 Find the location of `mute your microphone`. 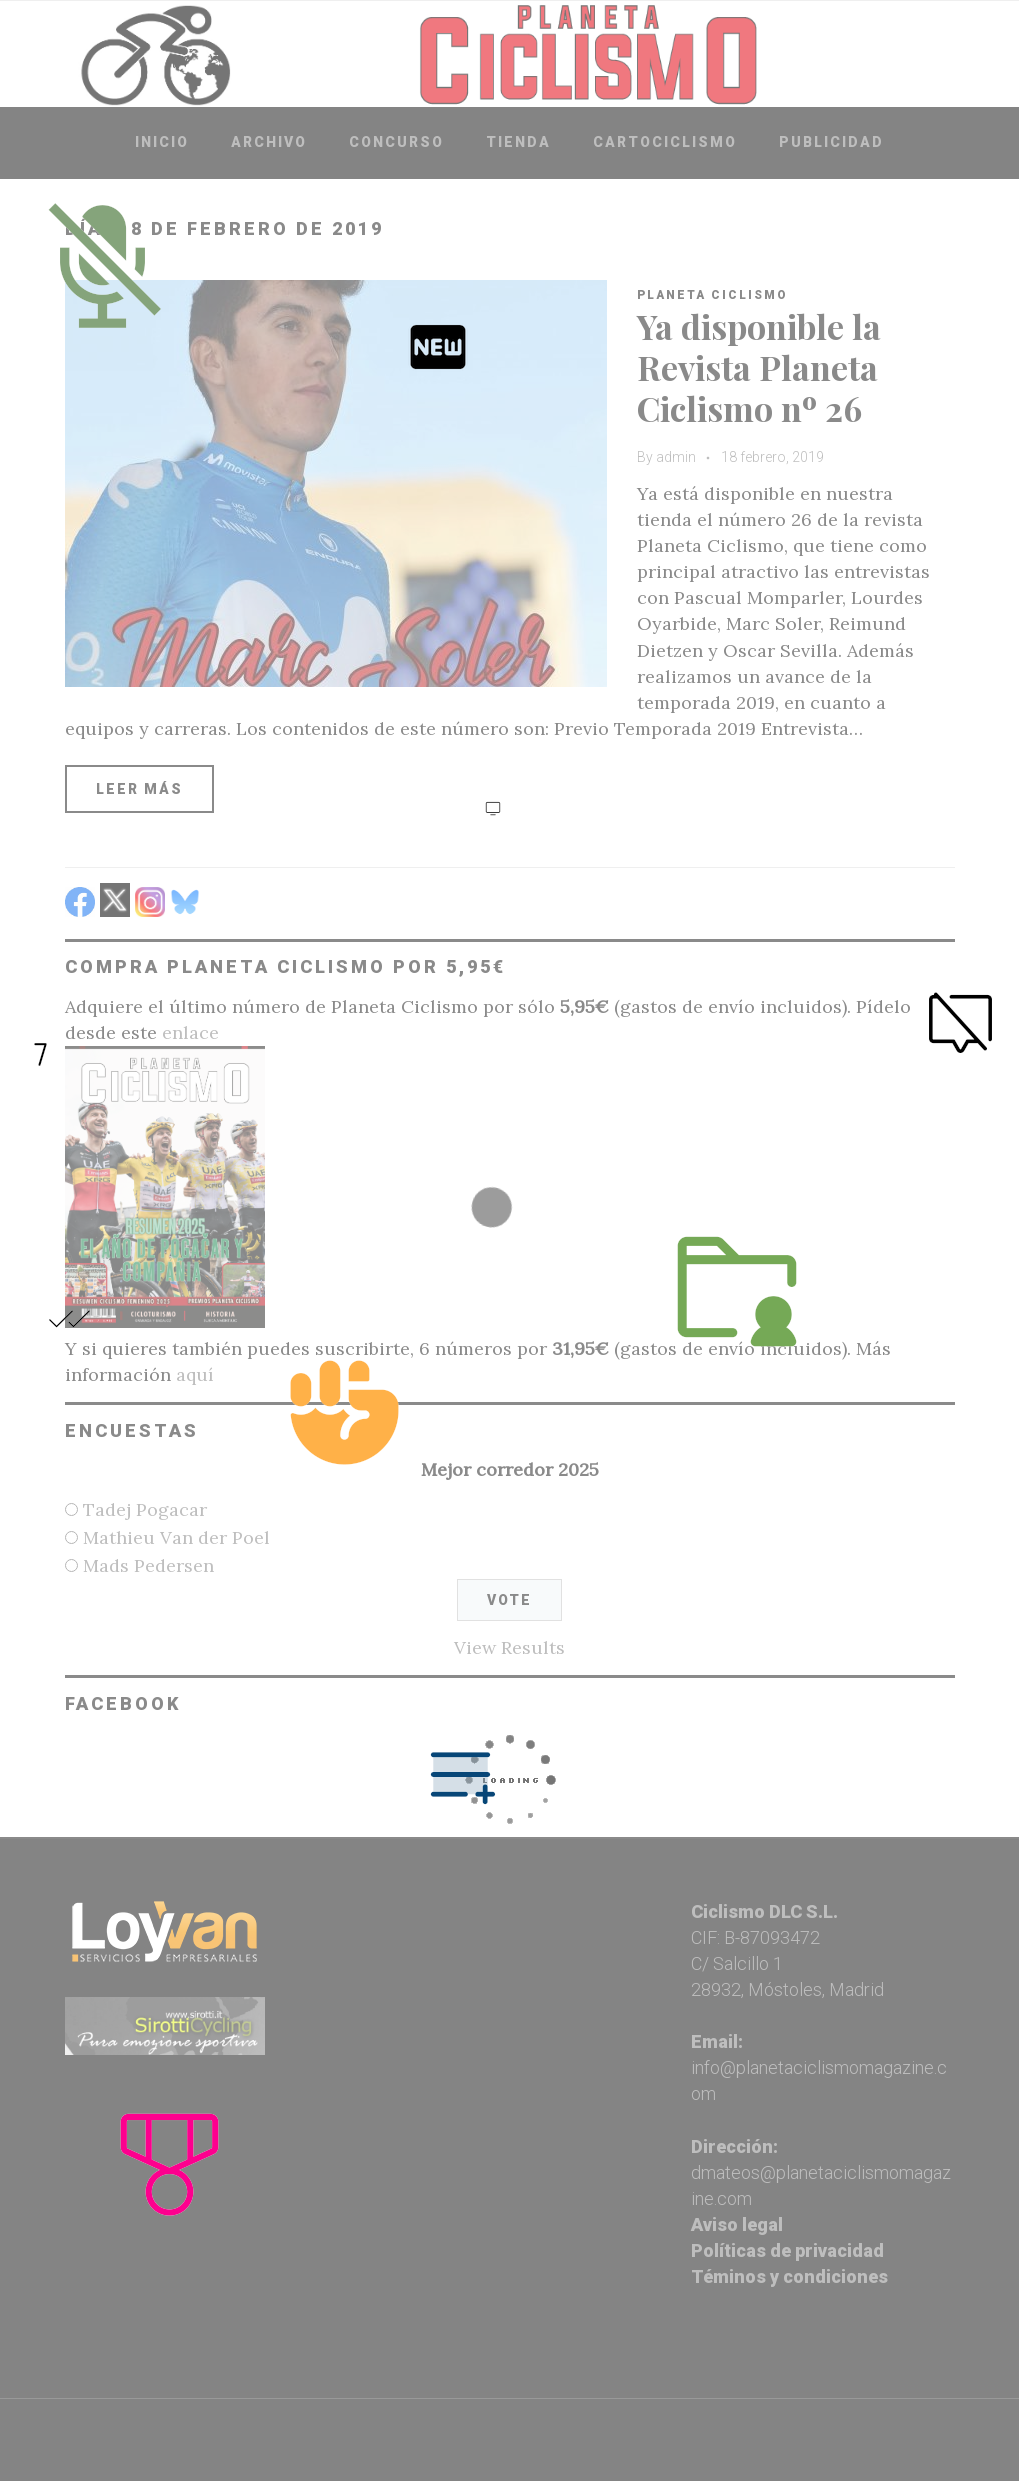

mute your microphone is located at coordinates (102, 266).